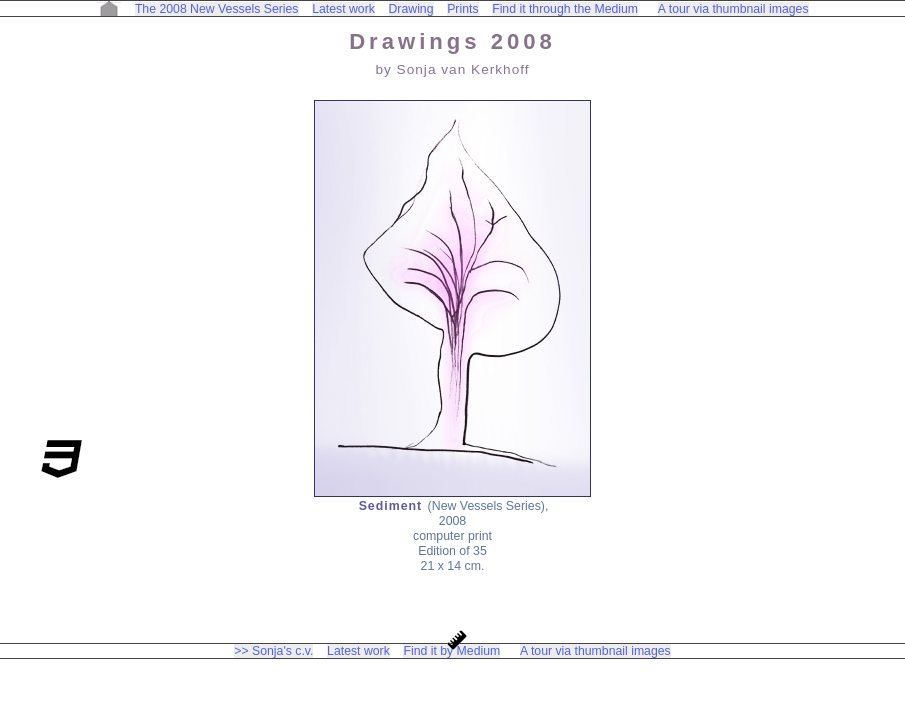 Image resolution: width=905 pixels, height=720 pixels. What do you see at coordinates (63, 459) in the screenshot?
I see `css3 logo` at bounding box center [63, 459].